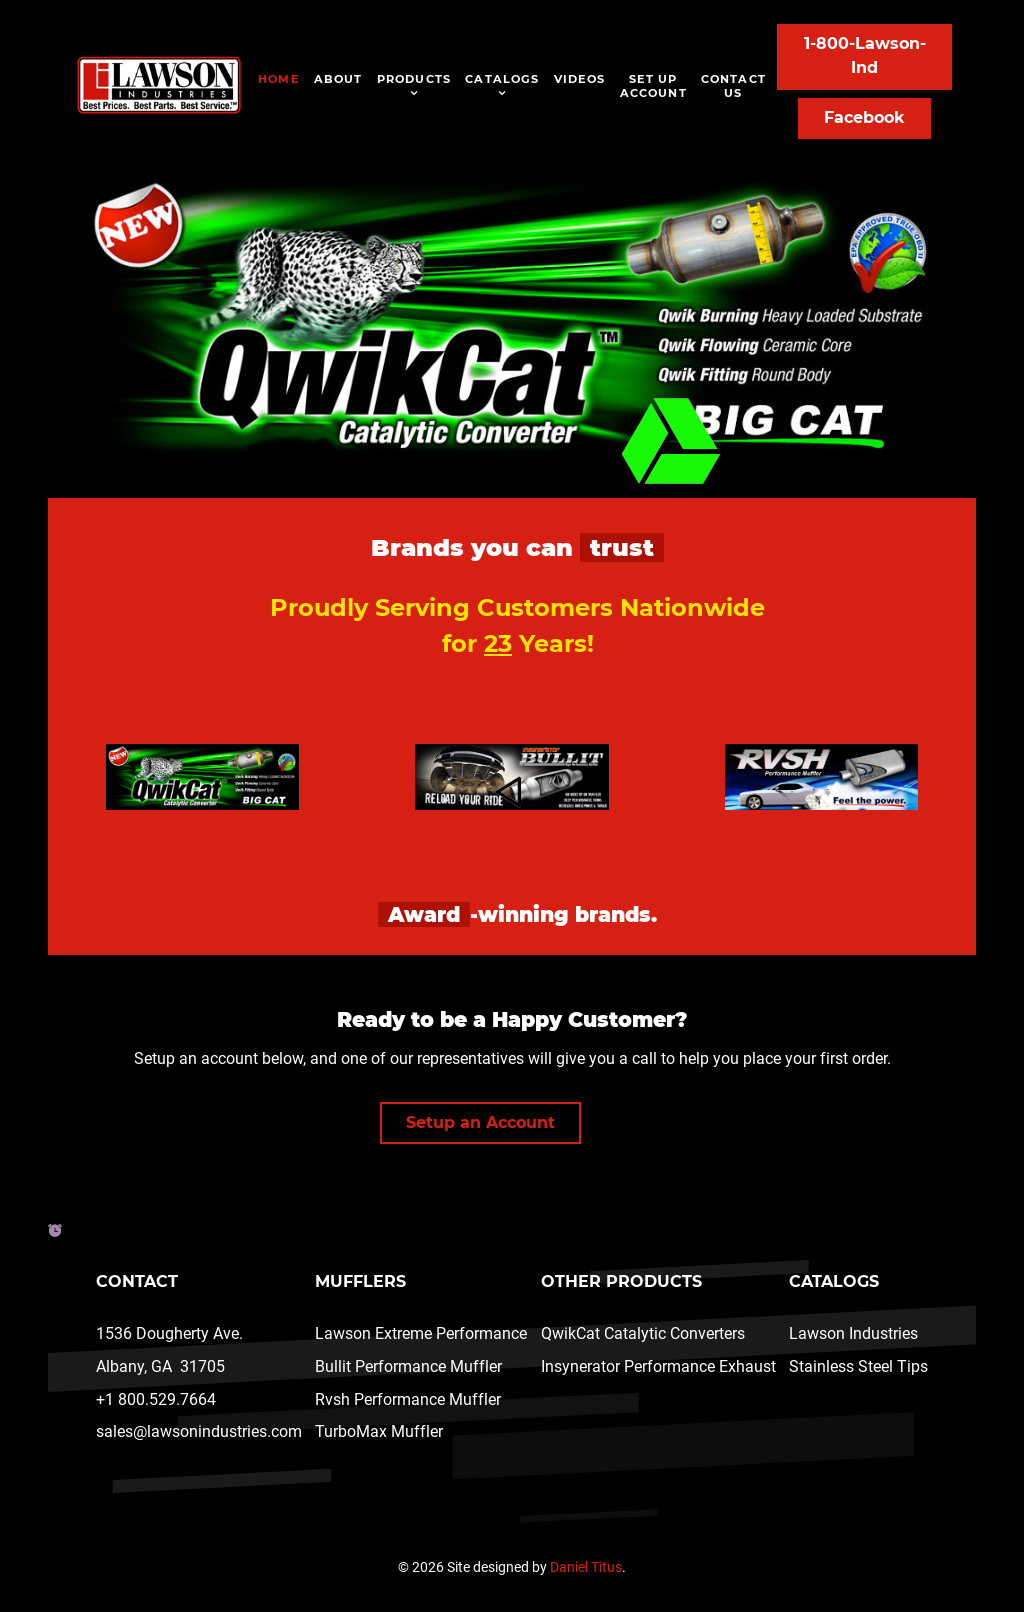  I want to click on play media in reverse, so click(511, 792).